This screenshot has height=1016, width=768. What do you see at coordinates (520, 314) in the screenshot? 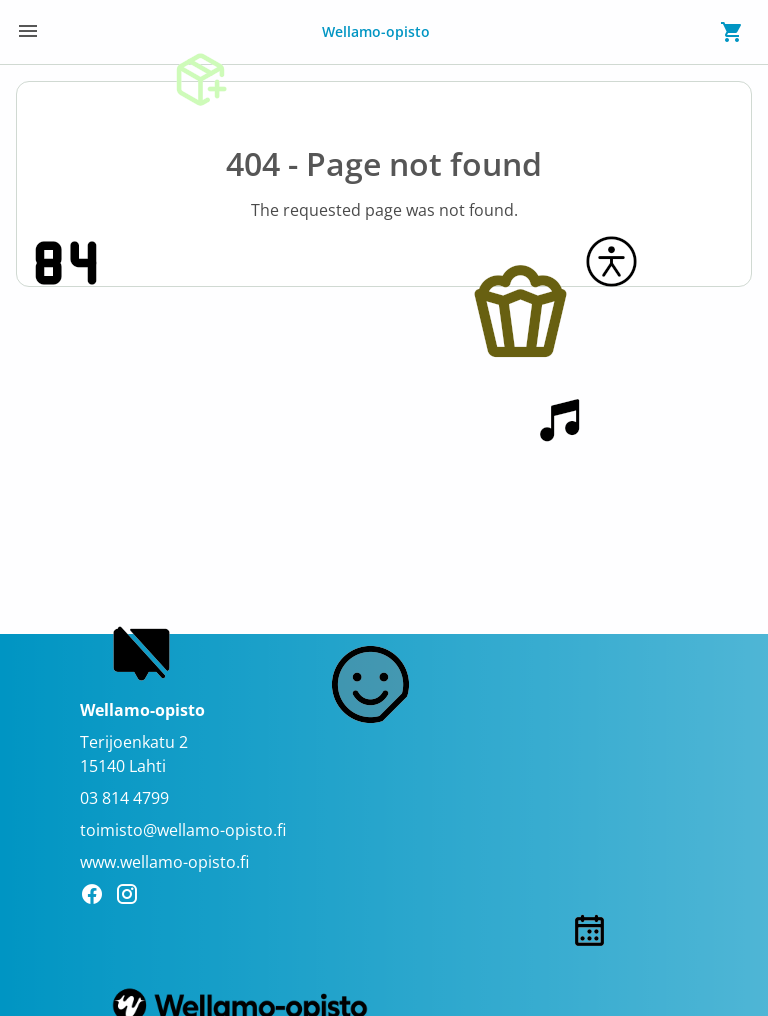
I see `access movies or entertainment section` at bounding box center [520, 314].